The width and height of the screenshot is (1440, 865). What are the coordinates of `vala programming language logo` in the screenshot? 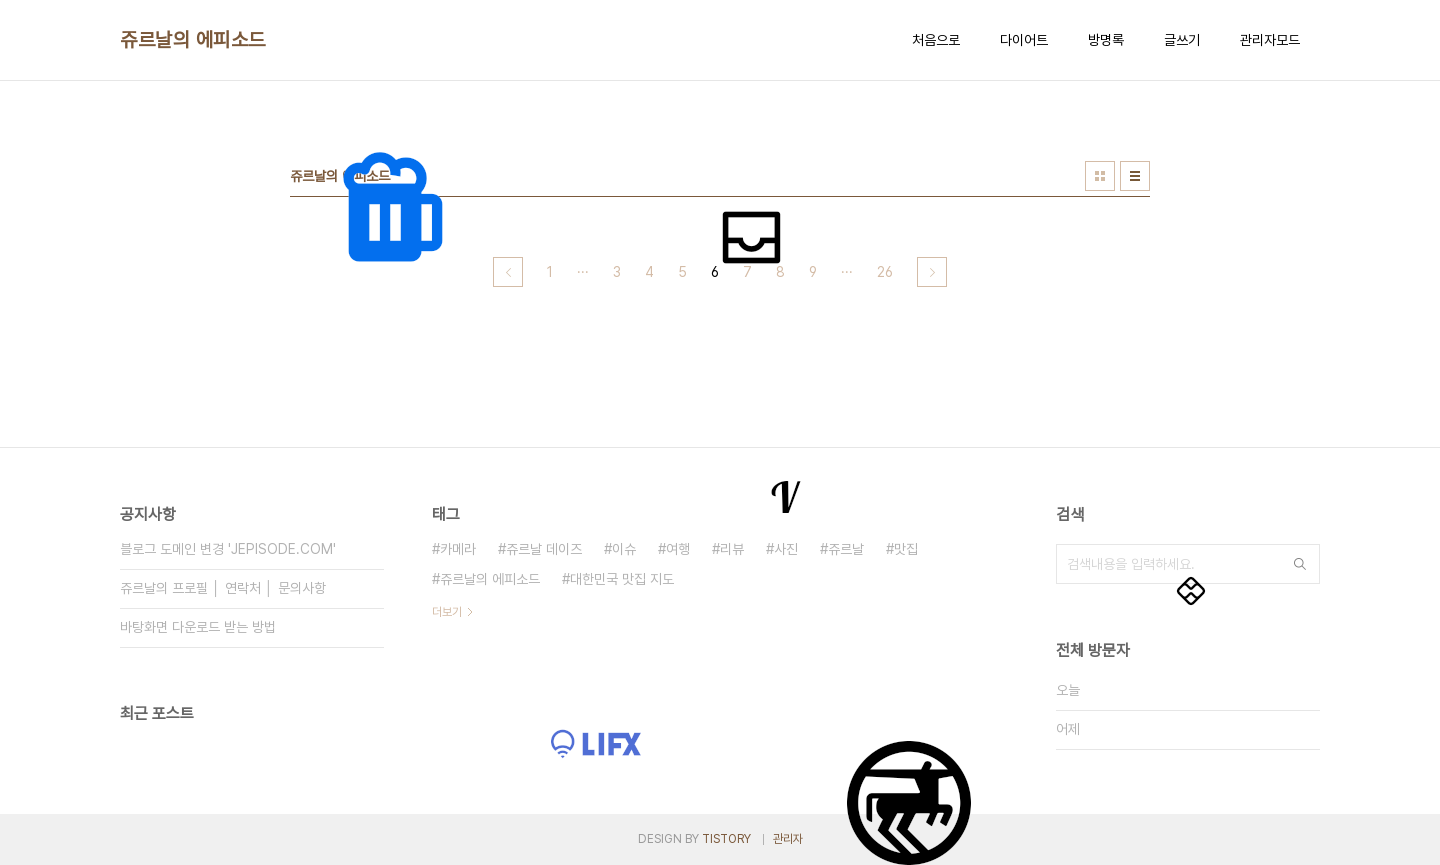 It's located at (786, 497).